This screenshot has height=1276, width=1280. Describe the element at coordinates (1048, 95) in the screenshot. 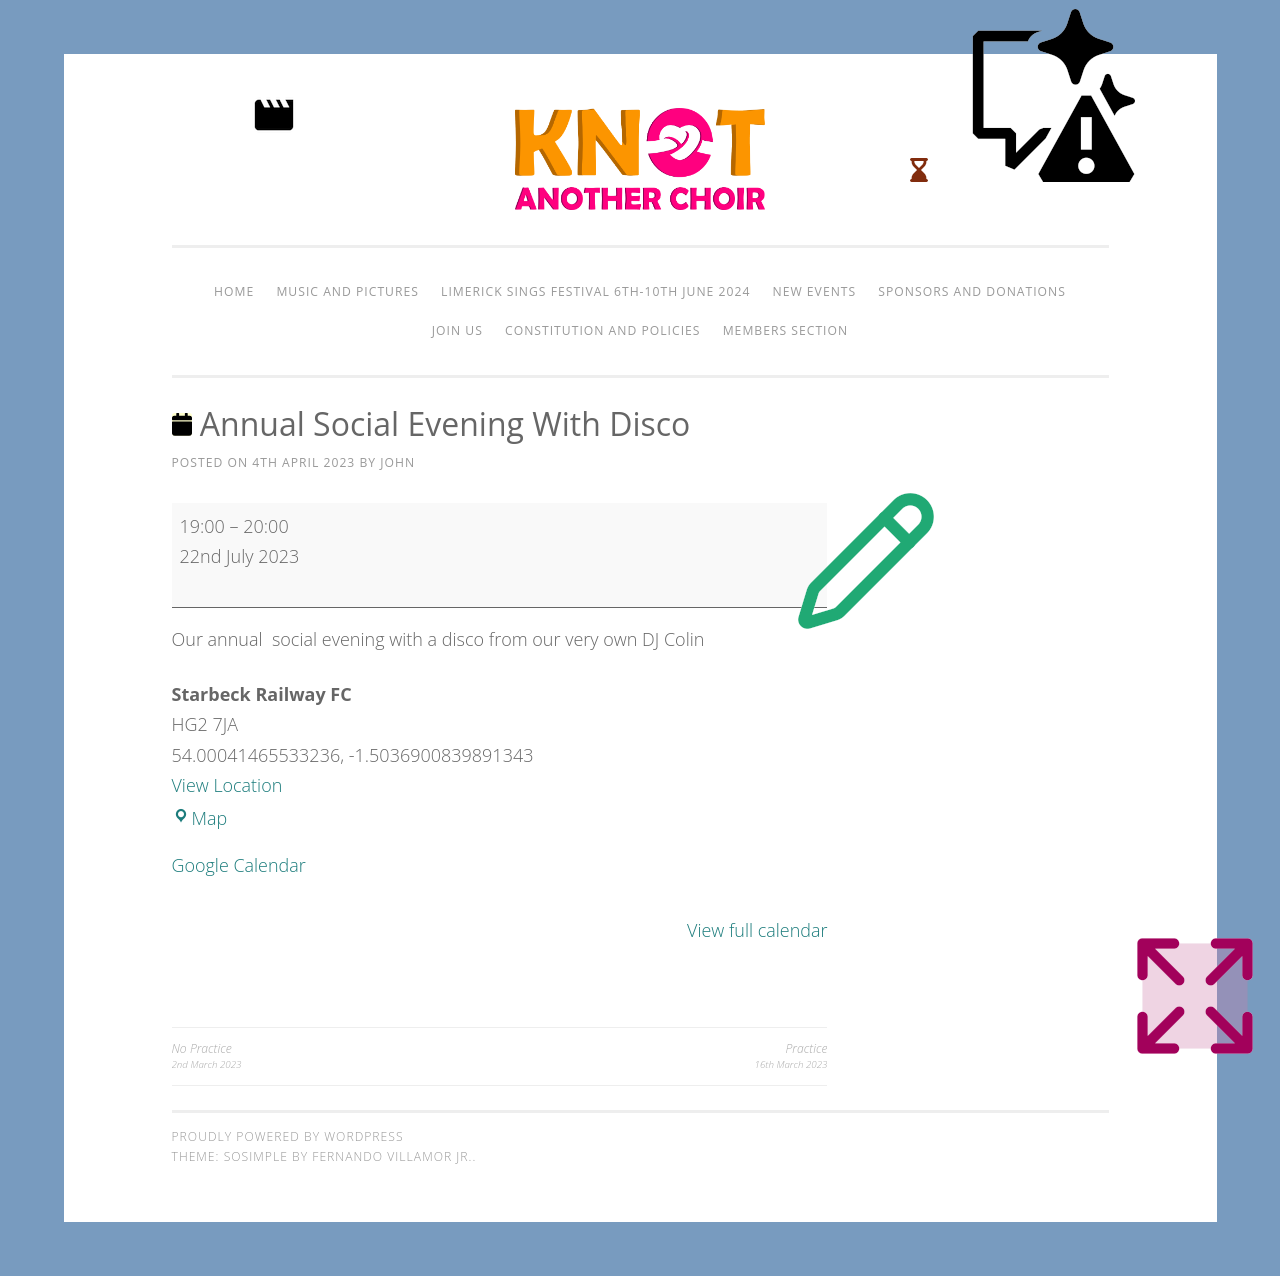

I see `AI chat feature experiencing an issue or error` at that location.